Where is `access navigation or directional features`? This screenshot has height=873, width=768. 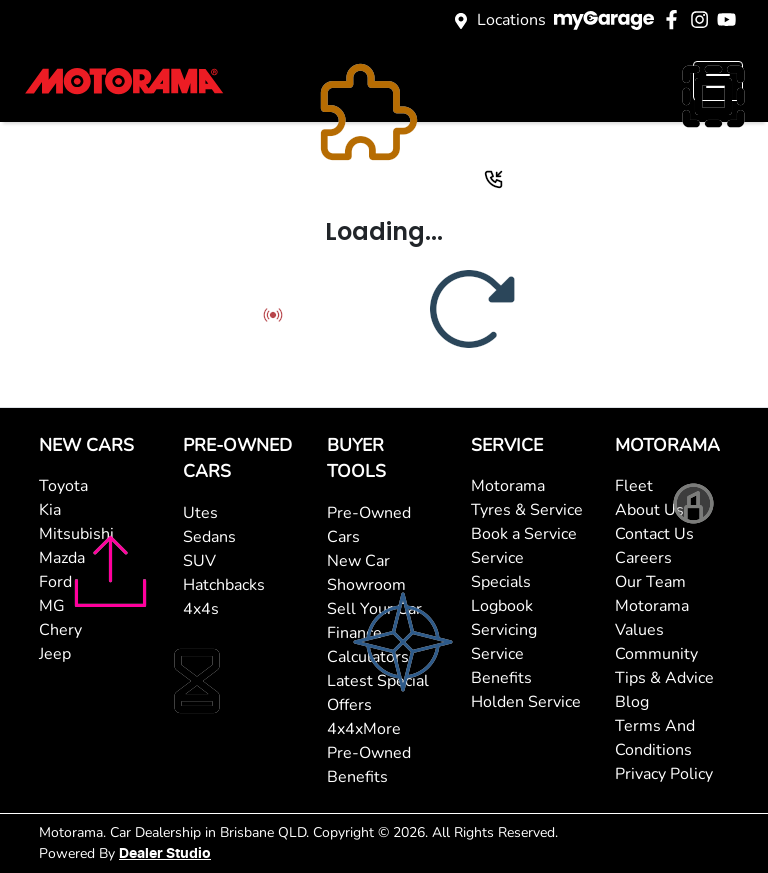 access navigation or directional features is located at coordinates (403, 642).